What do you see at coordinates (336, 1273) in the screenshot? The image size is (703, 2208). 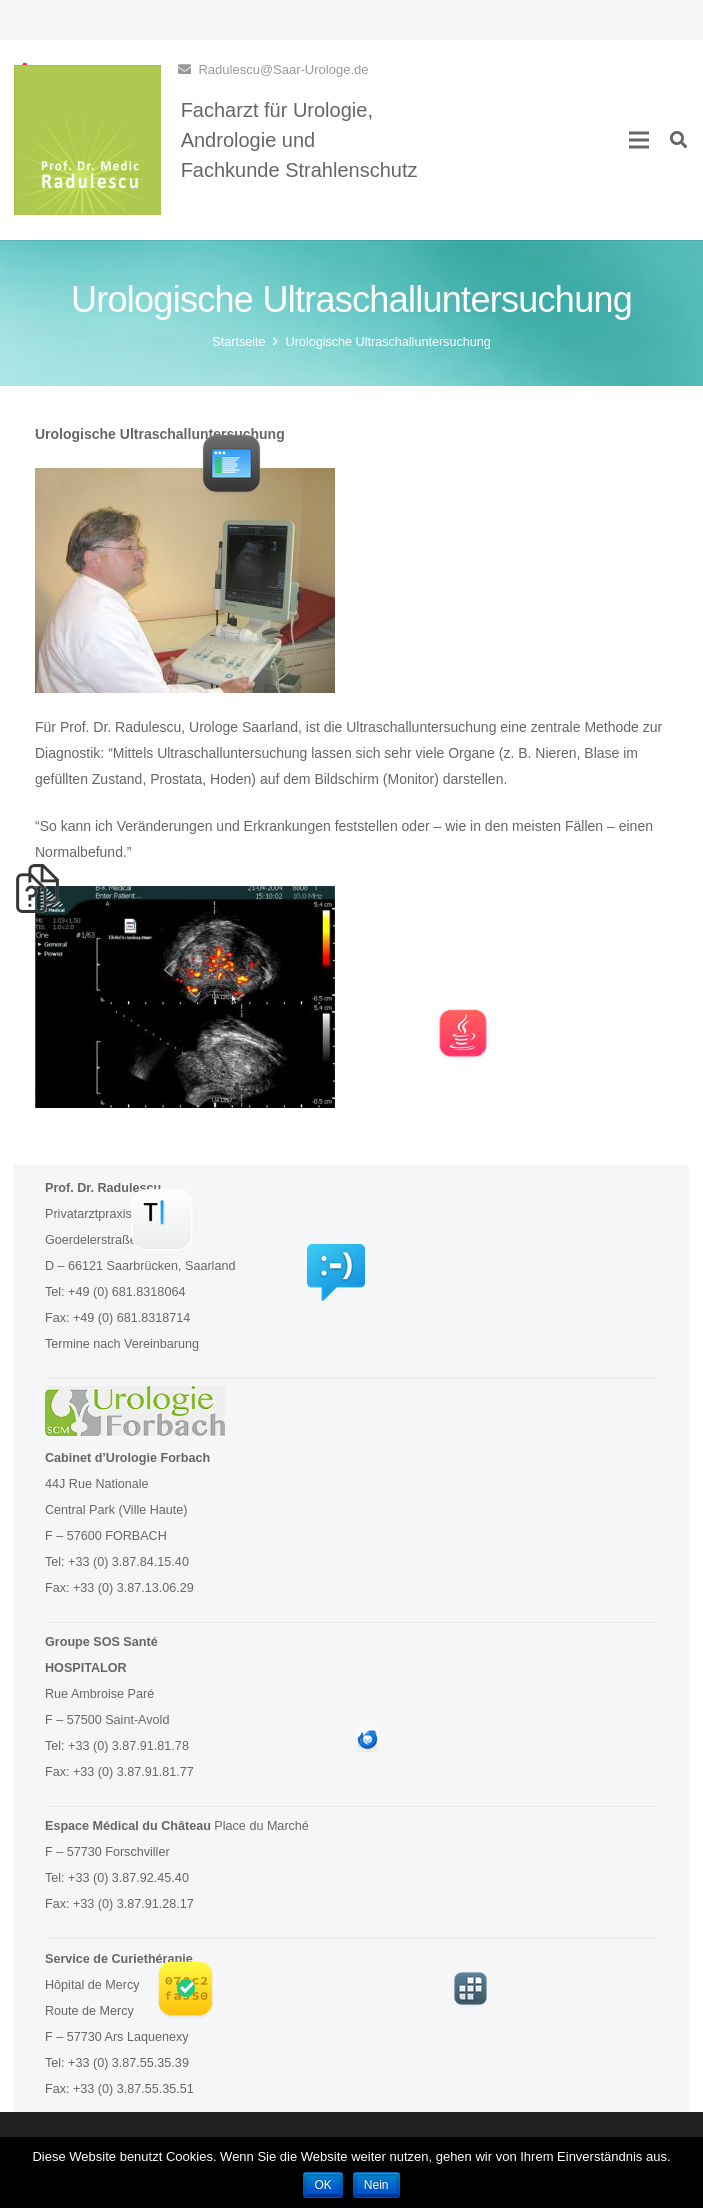 I see `open the messaging app` at bounding box center [336, 1273].